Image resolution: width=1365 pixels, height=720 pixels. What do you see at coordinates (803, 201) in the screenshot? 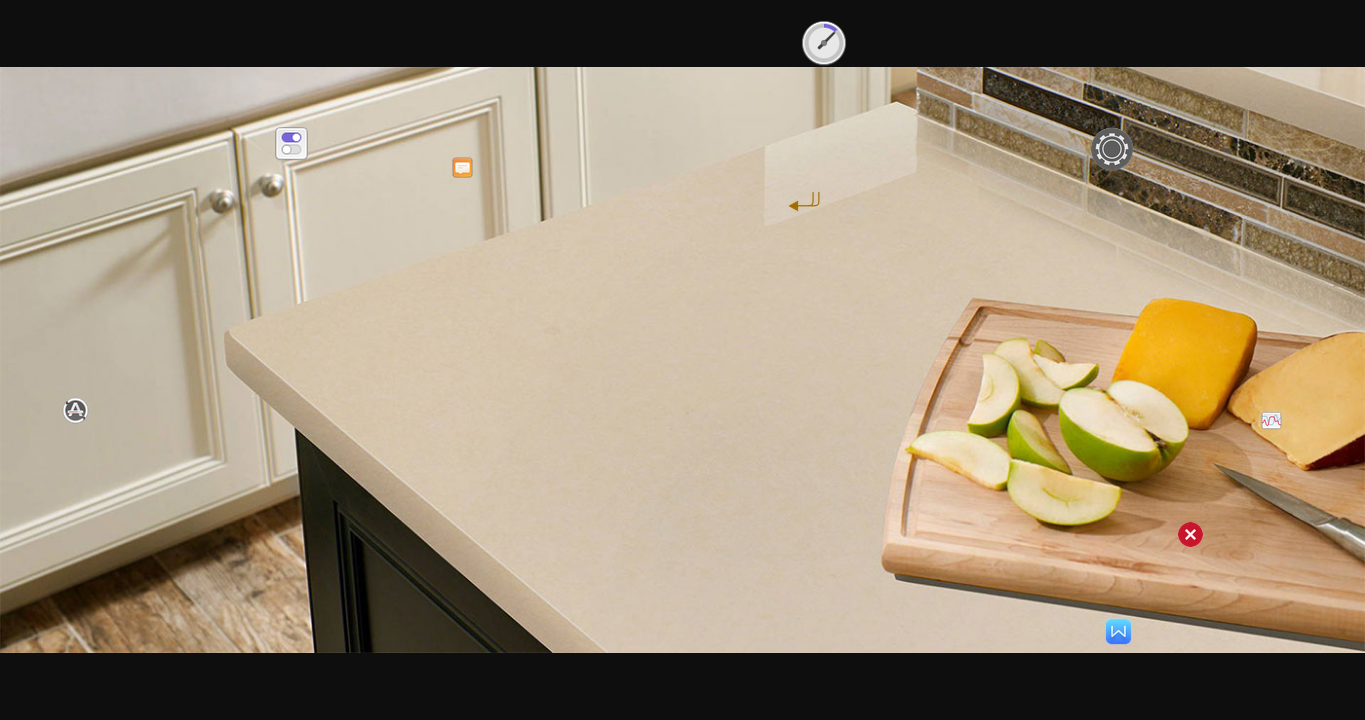
I see `reply to all recipients in an email thread` at bounding box center [803, 201].